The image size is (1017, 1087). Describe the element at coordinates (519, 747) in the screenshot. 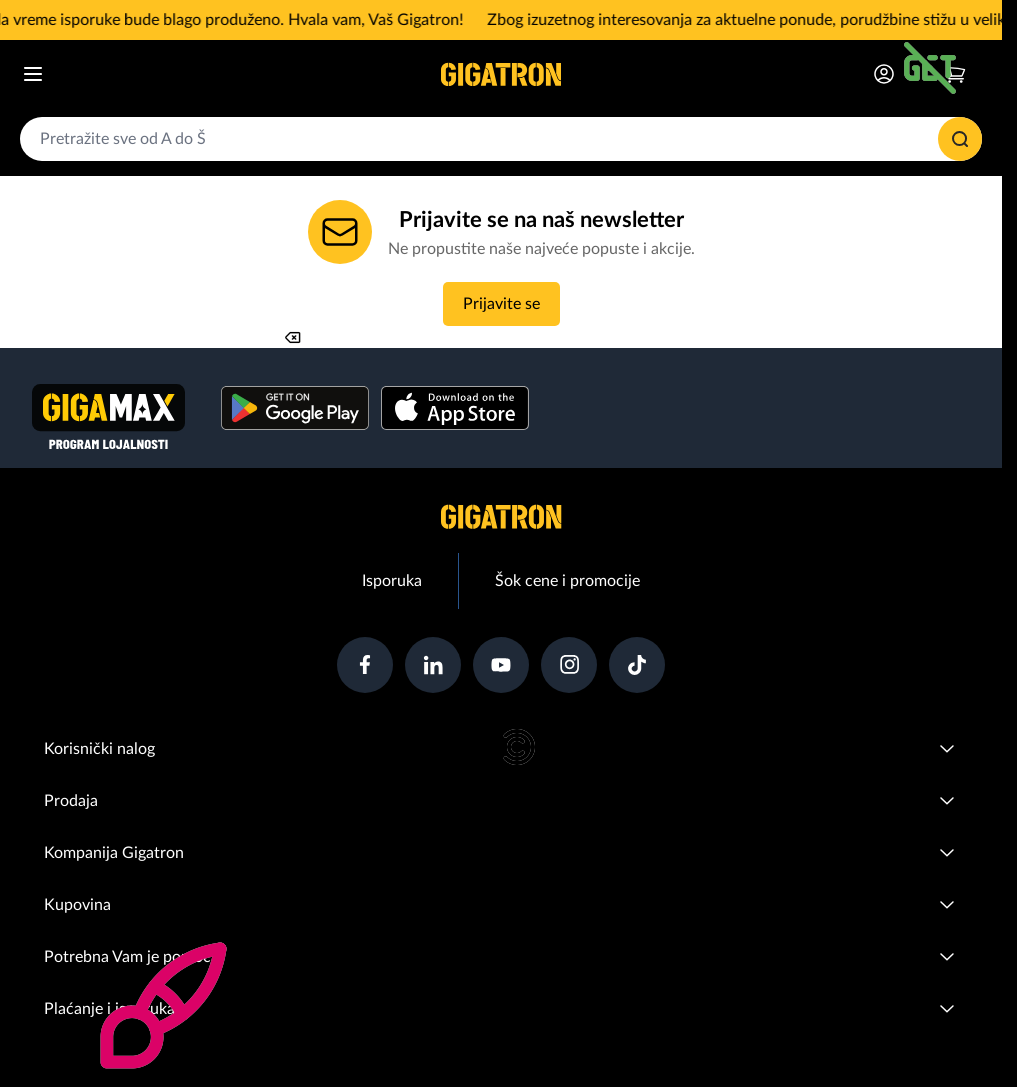

I see `comedy central brand logo` at that location.